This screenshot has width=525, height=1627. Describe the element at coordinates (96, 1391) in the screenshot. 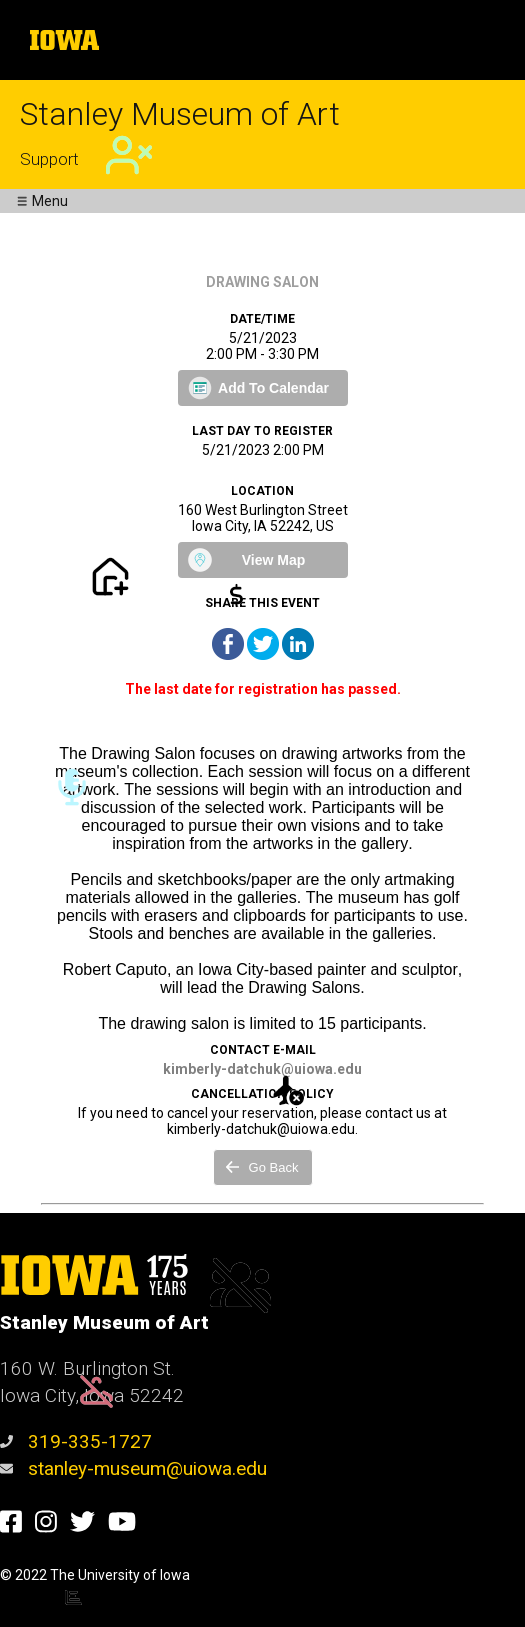

I see `wardrobe or closet feature disabled` at that location.